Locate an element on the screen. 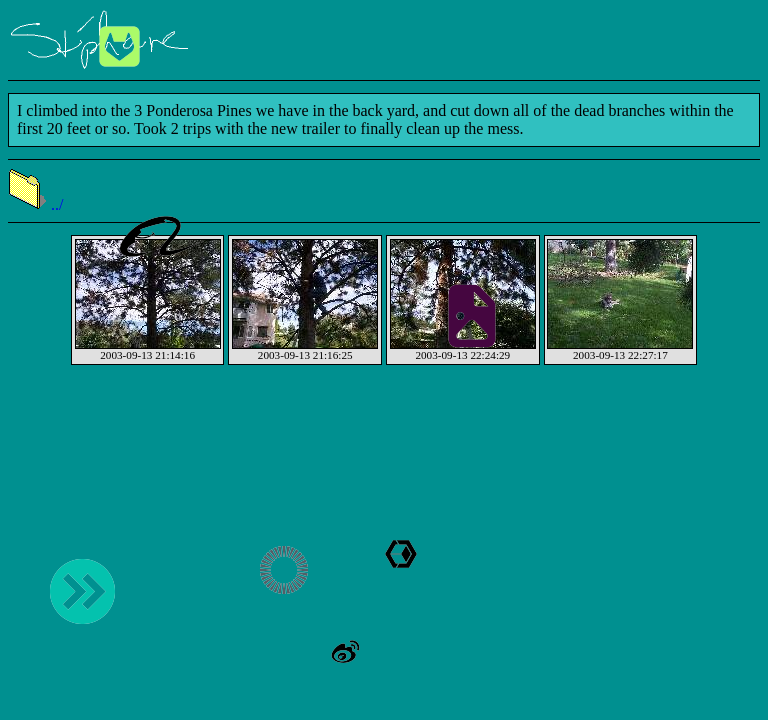 The image size is (768, 720). view image file is located at coordinates (472, 316).